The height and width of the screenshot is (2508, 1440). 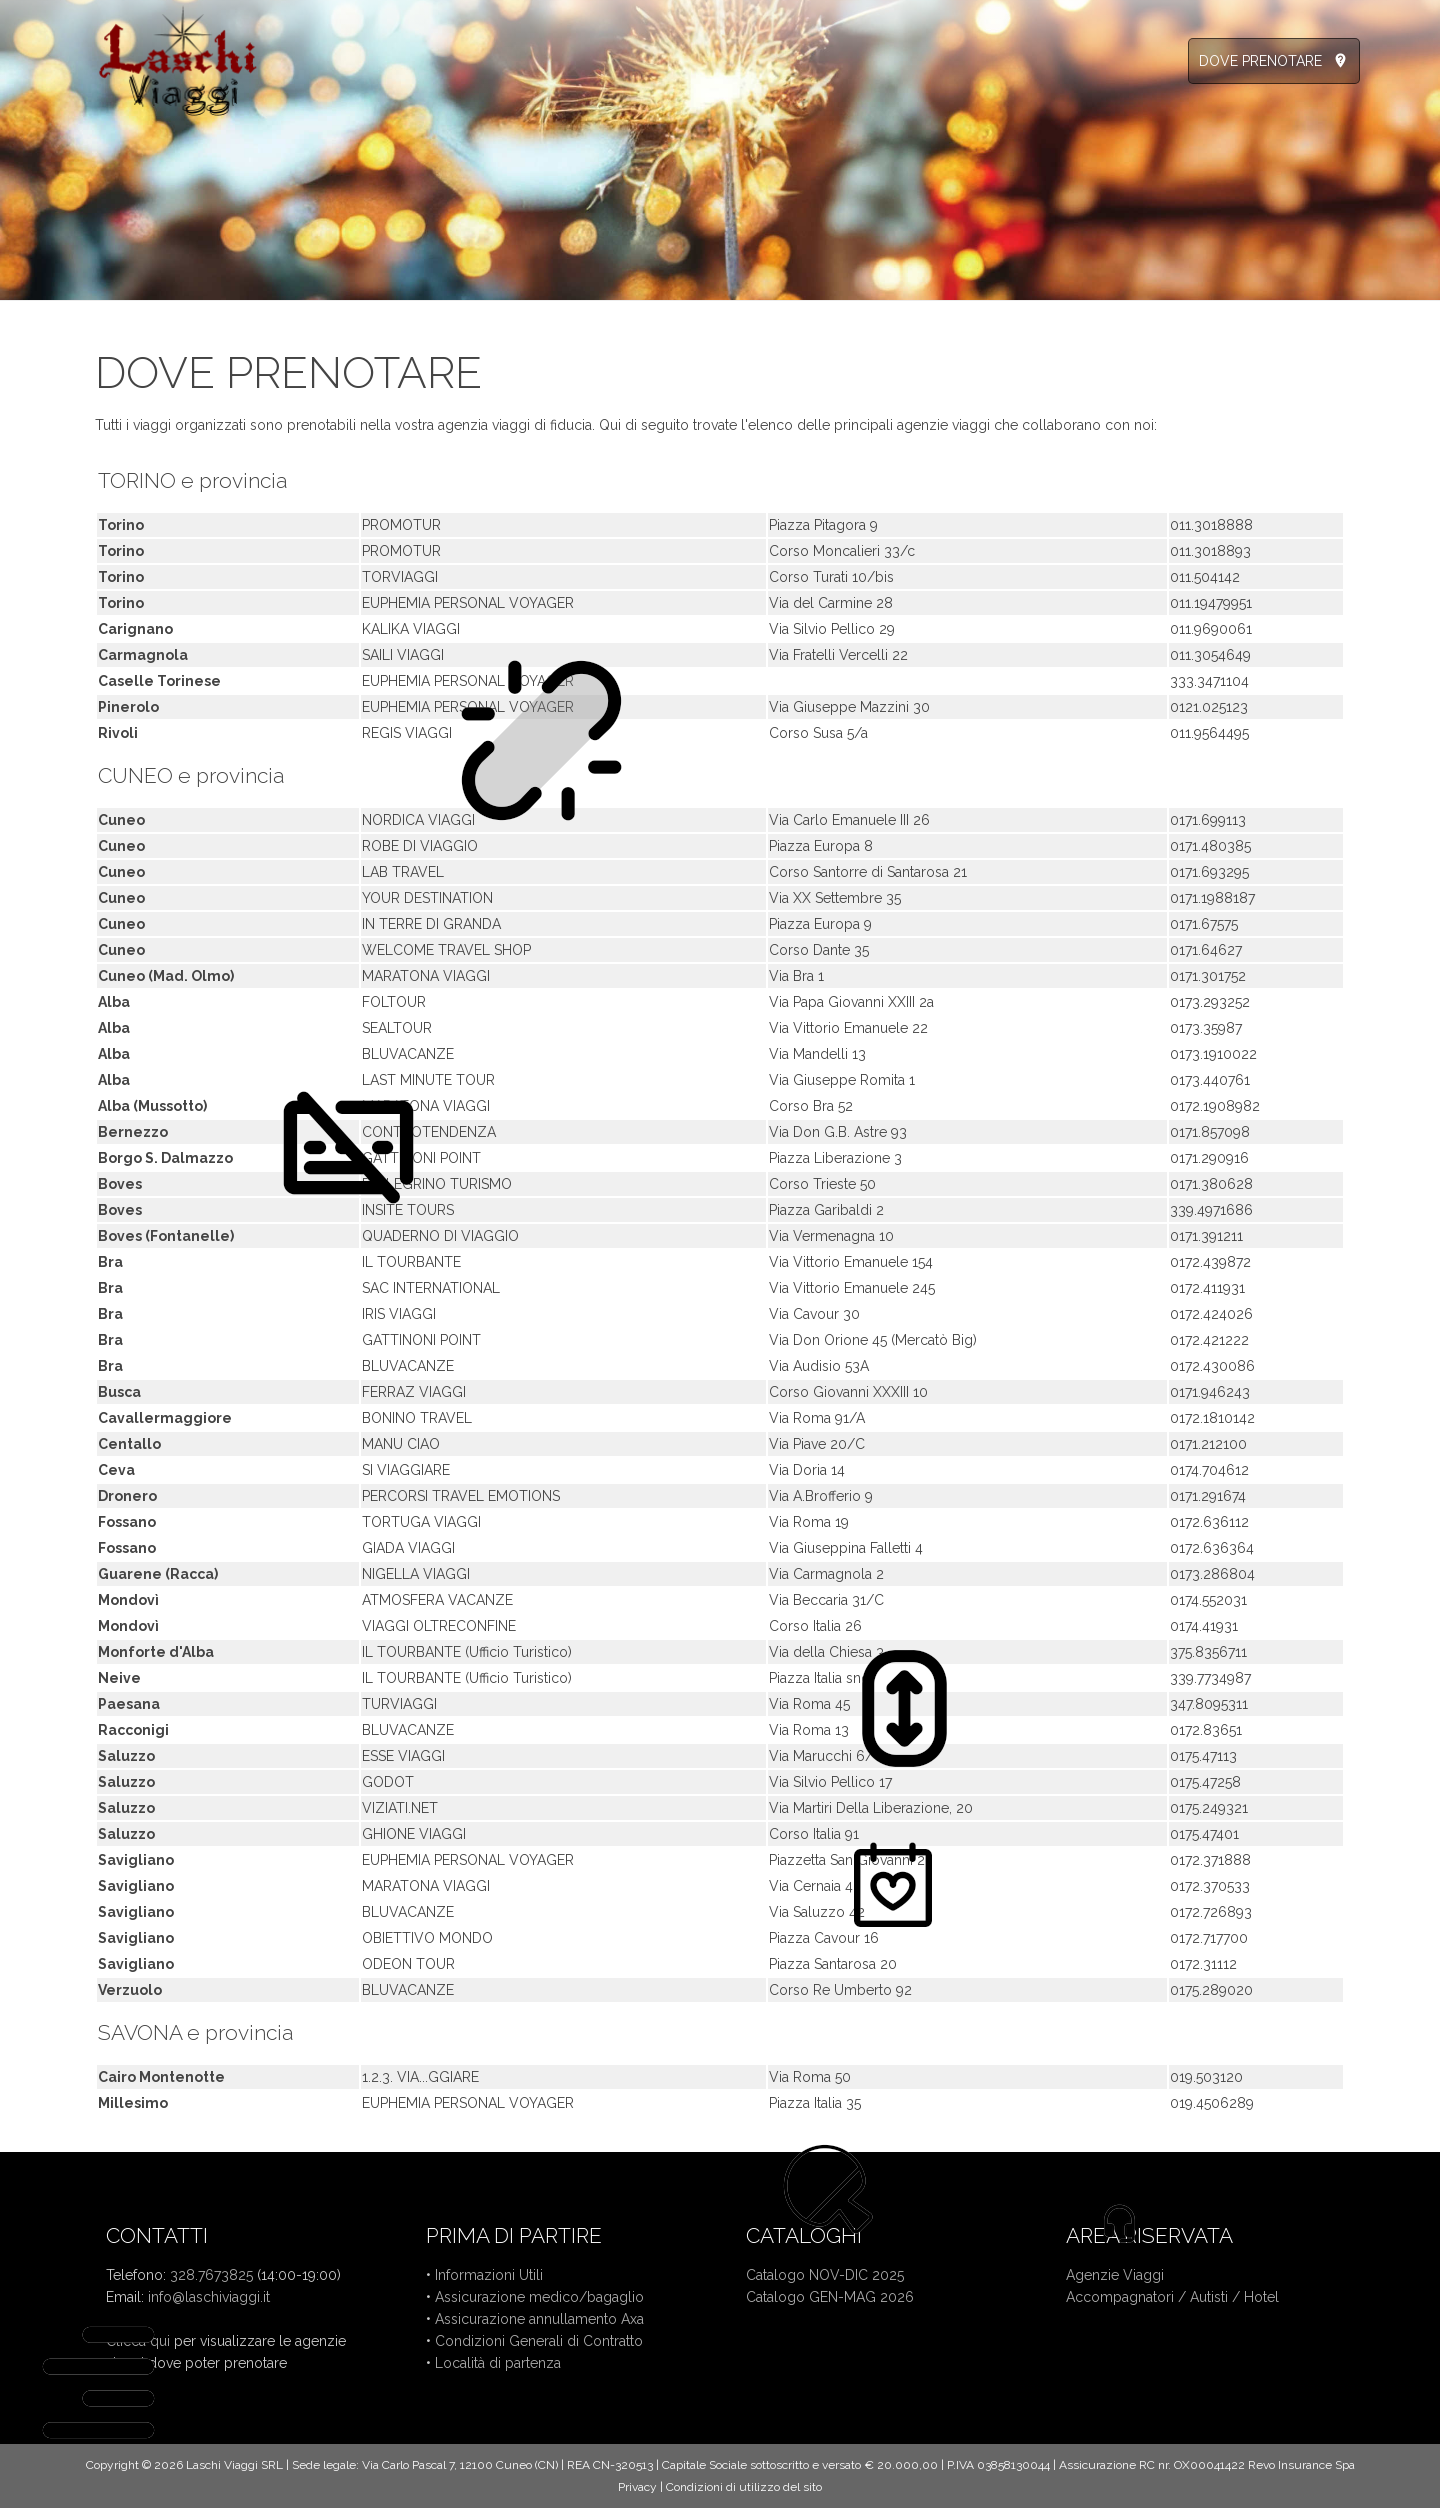 I want to click on scroll up or down on the page, so click(x=904, y=1708).